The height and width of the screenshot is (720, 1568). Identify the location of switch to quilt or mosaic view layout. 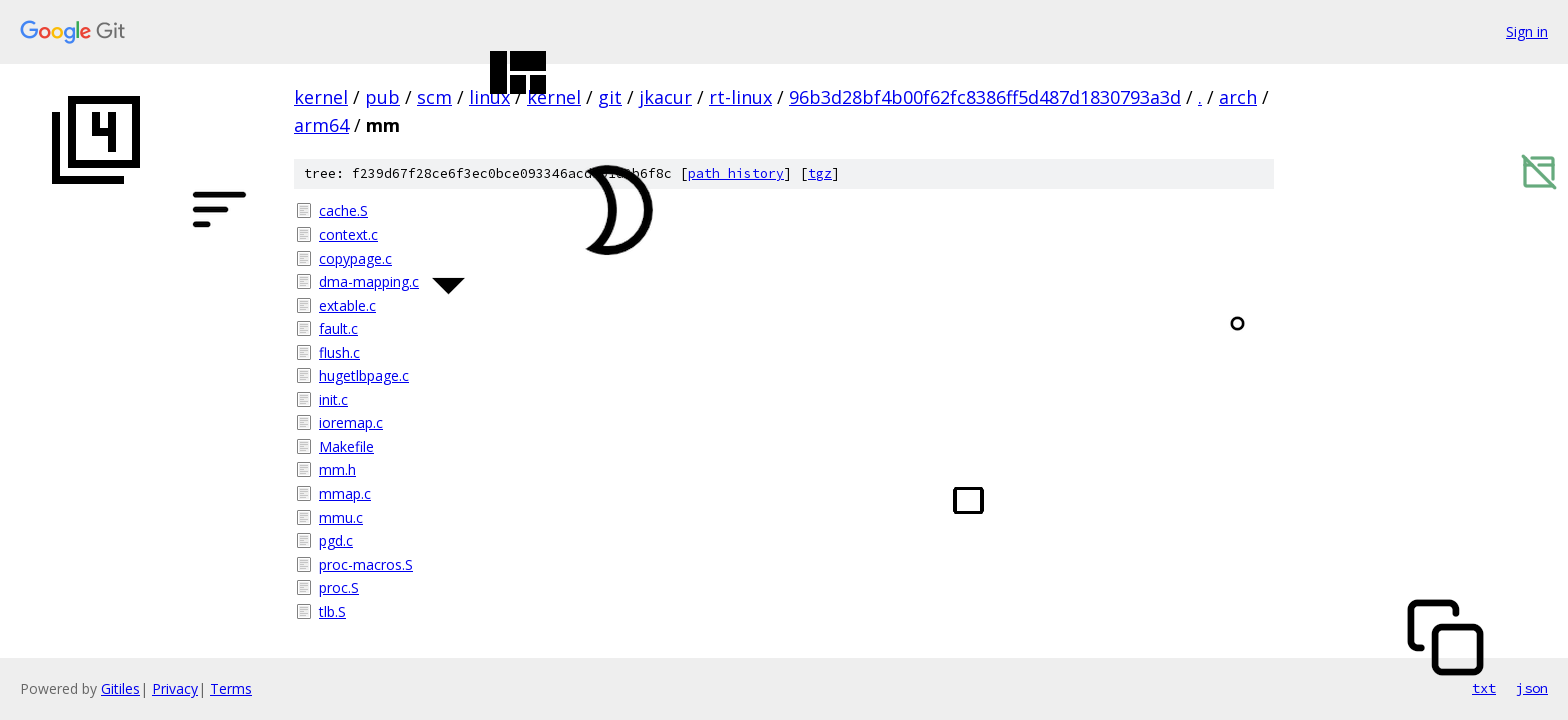
(516, 74).